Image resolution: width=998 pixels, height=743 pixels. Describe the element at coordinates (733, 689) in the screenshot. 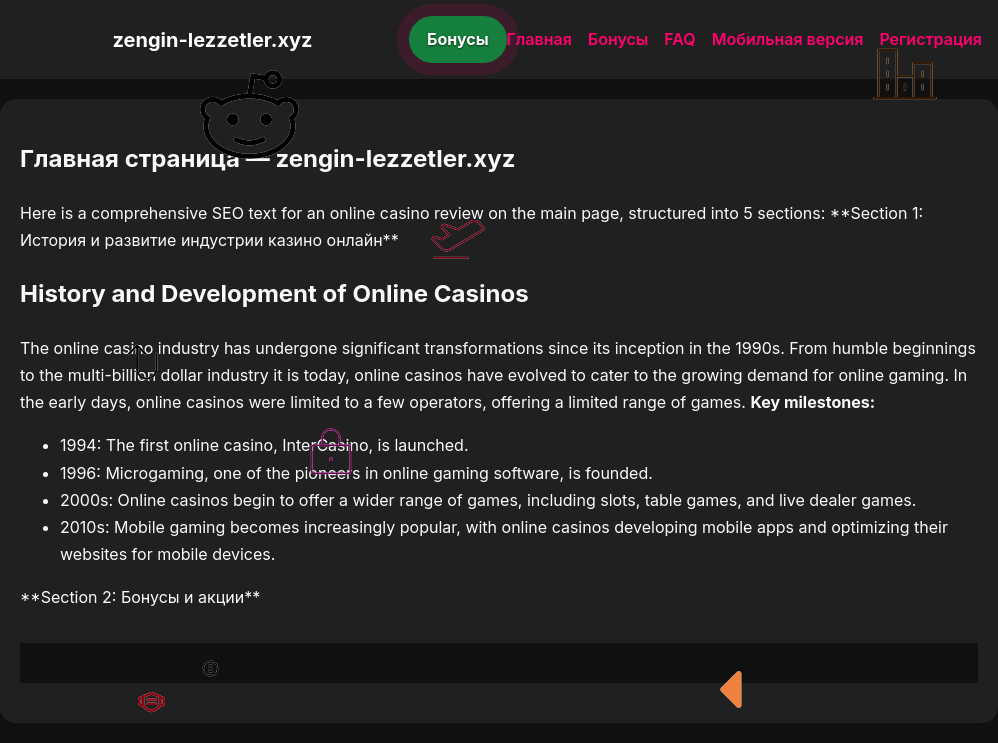

I see `go back to the previous screen` at that location.